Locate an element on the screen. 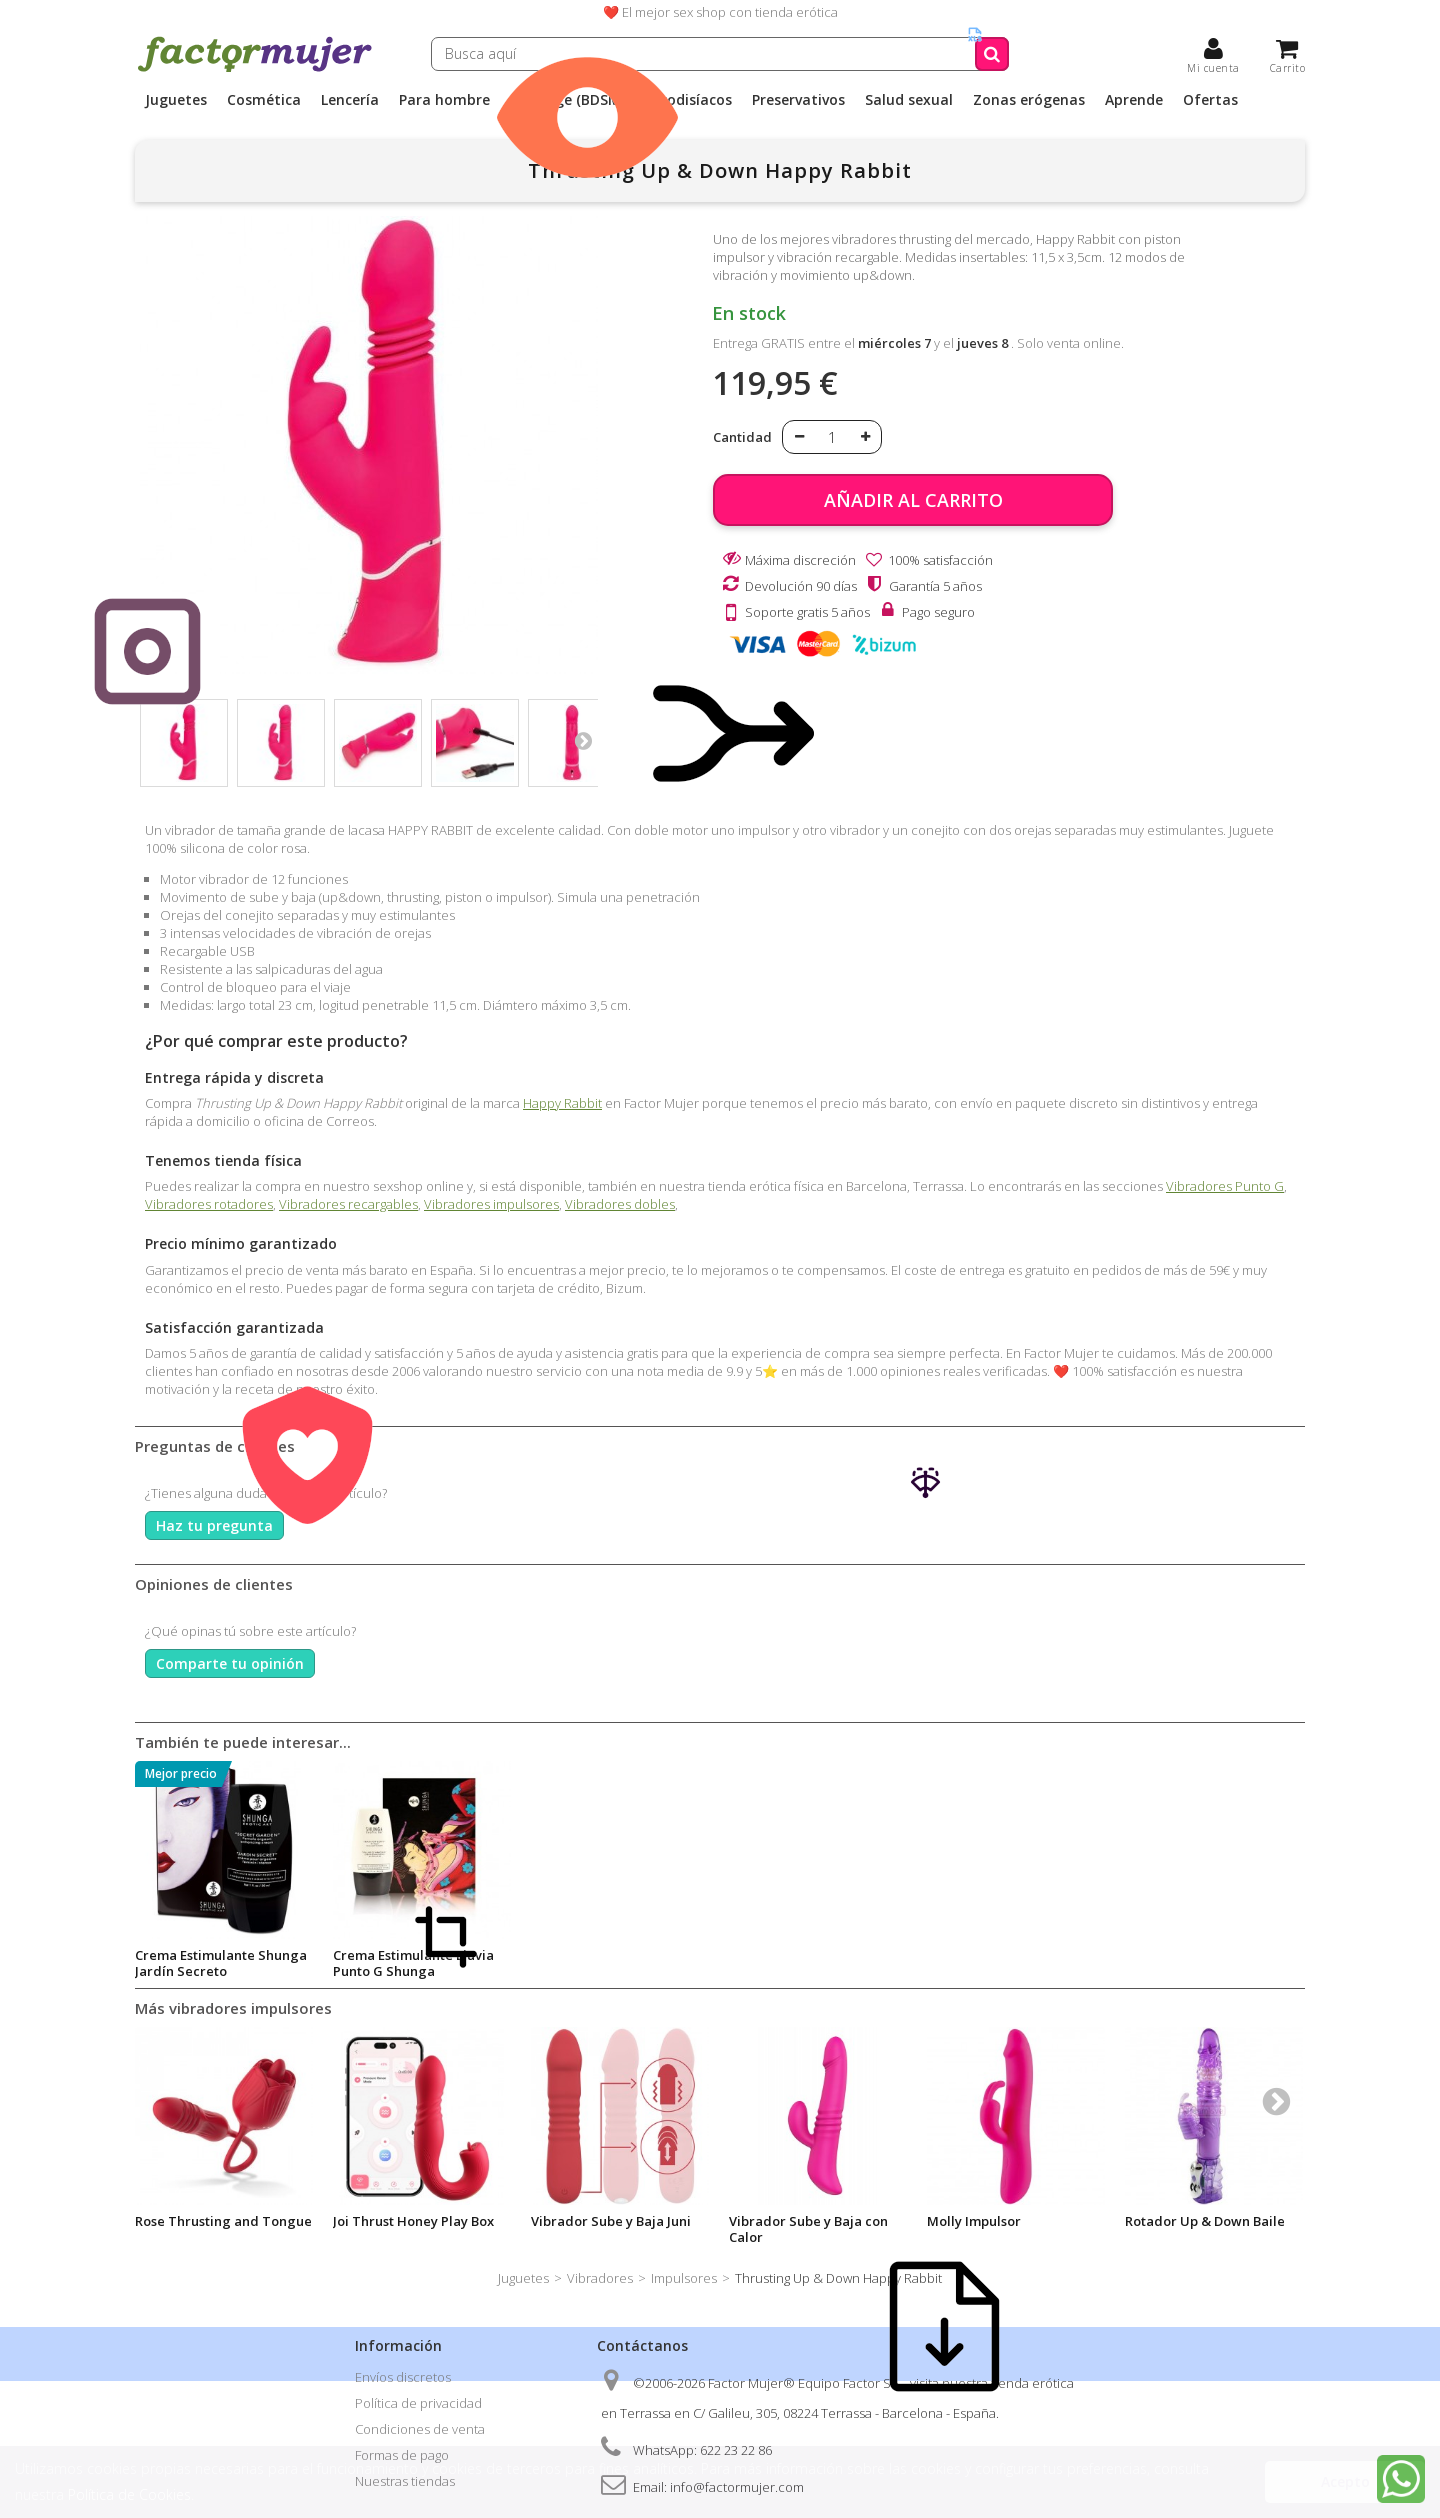 This screenshot has width=1440, height=2518. view or preview content is located at coordinates (587, 117).